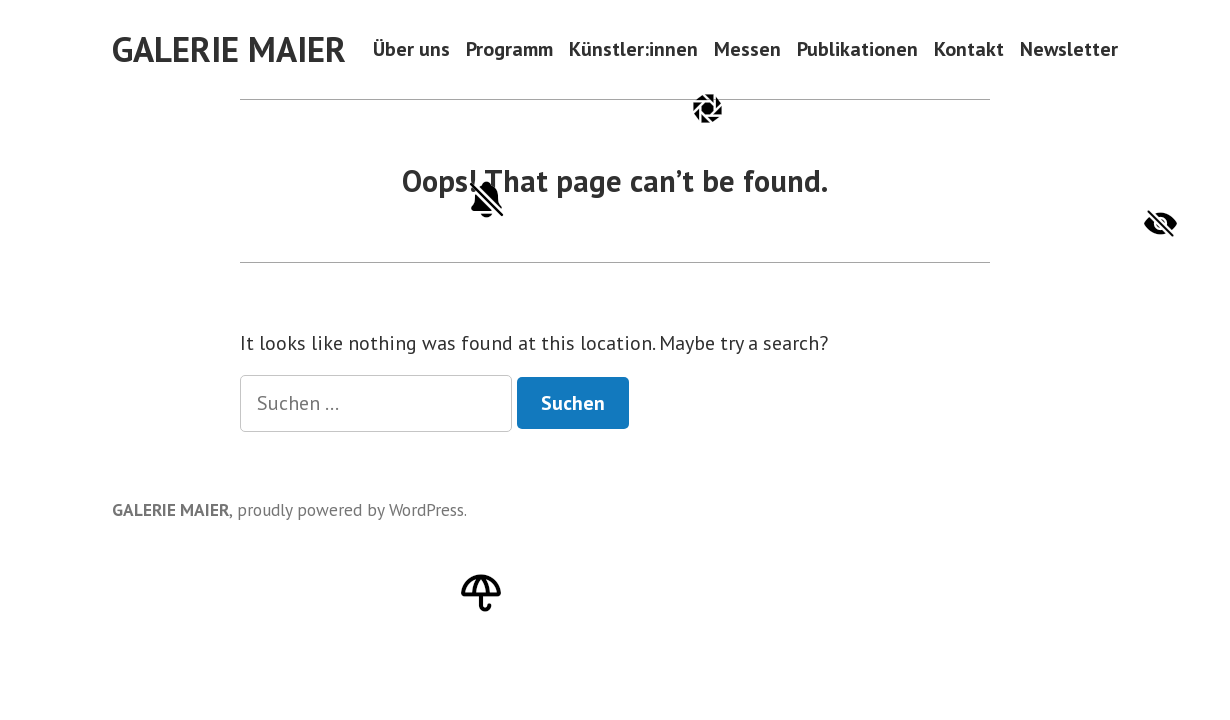 The height and width of the screenshot is (720, 1230). I want to click on hide password or sensitive content, so click(1160, 223).